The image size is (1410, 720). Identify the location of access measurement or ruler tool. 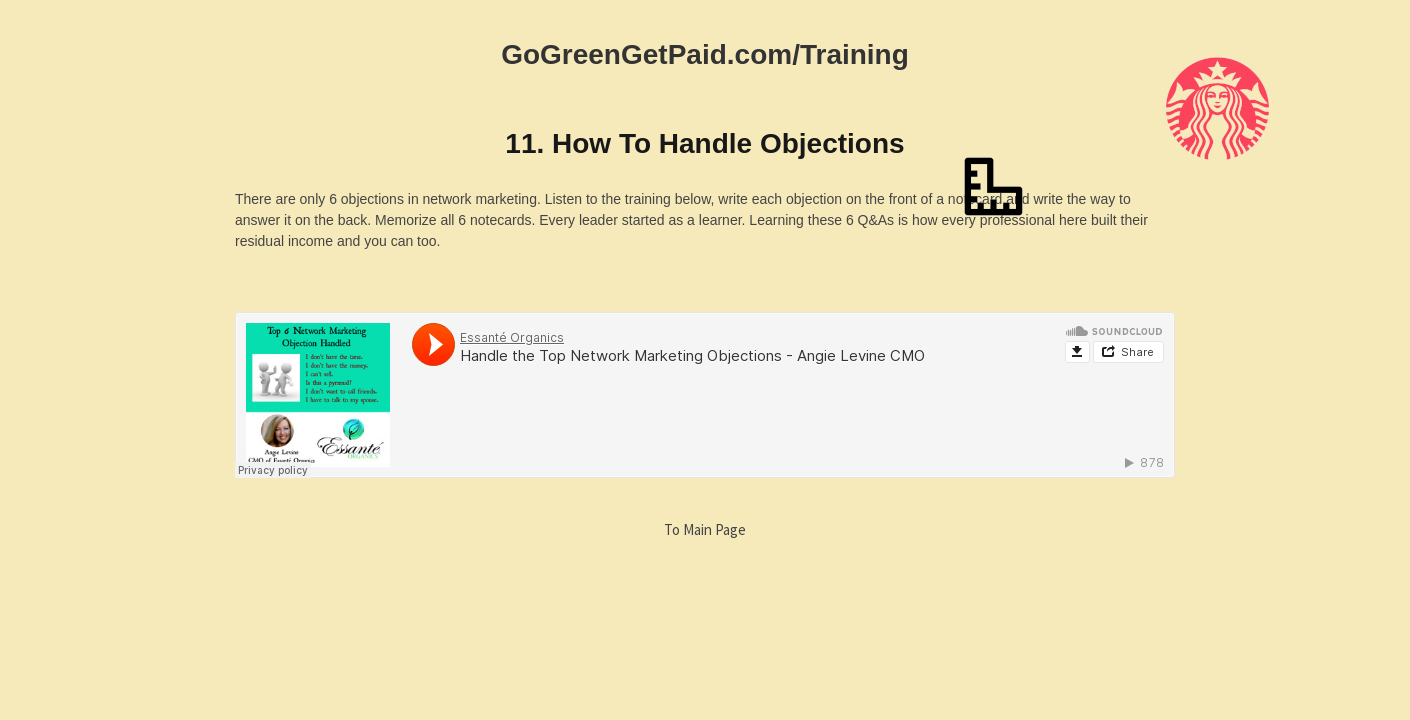
(993, 186).